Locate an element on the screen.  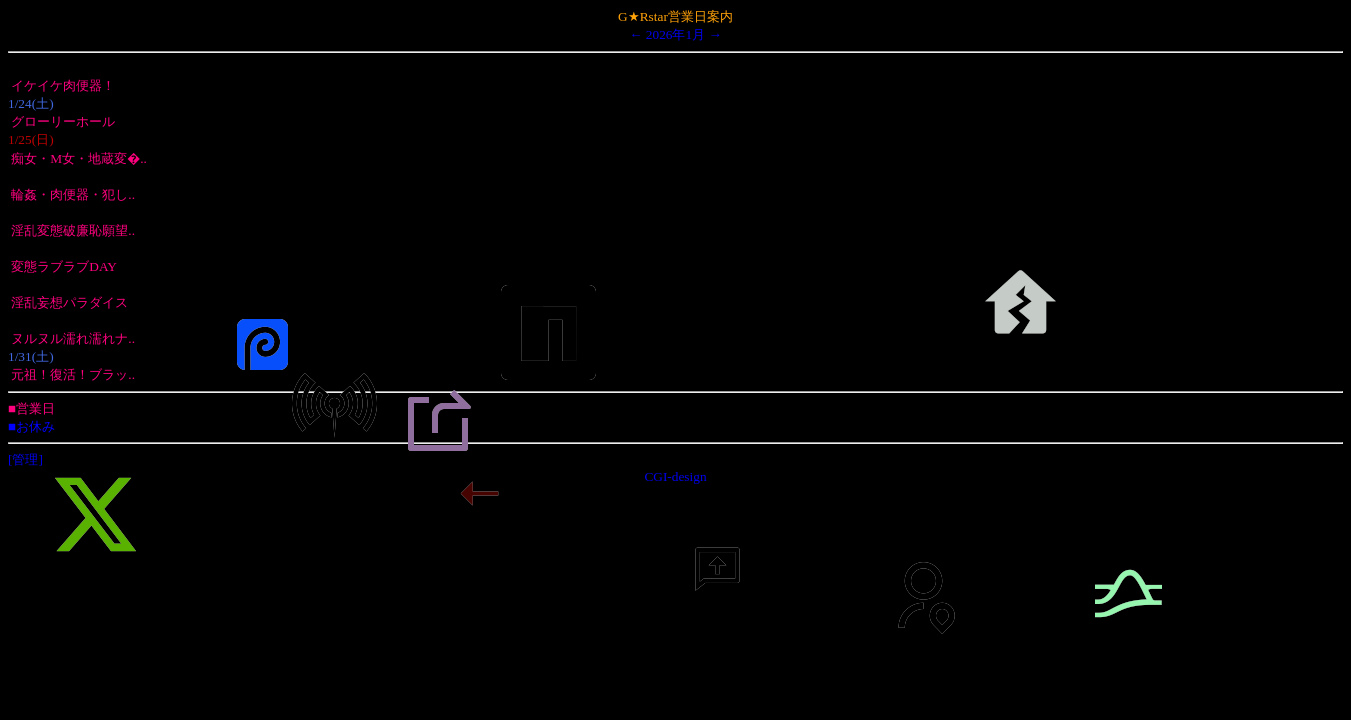
share content to another app or platform is located at coordinates (438, 424).